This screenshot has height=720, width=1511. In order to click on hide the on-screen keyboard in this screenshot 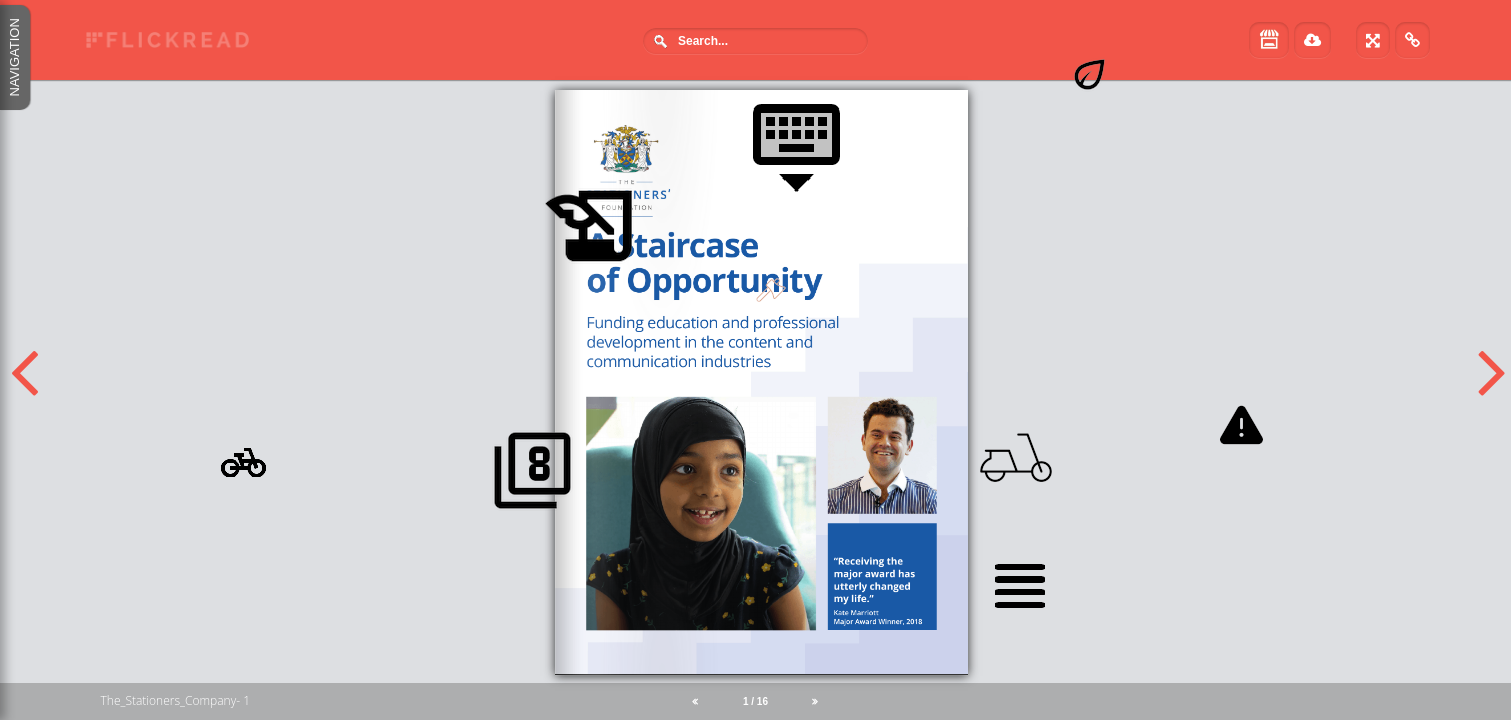, I will do `click(796, 143)`.